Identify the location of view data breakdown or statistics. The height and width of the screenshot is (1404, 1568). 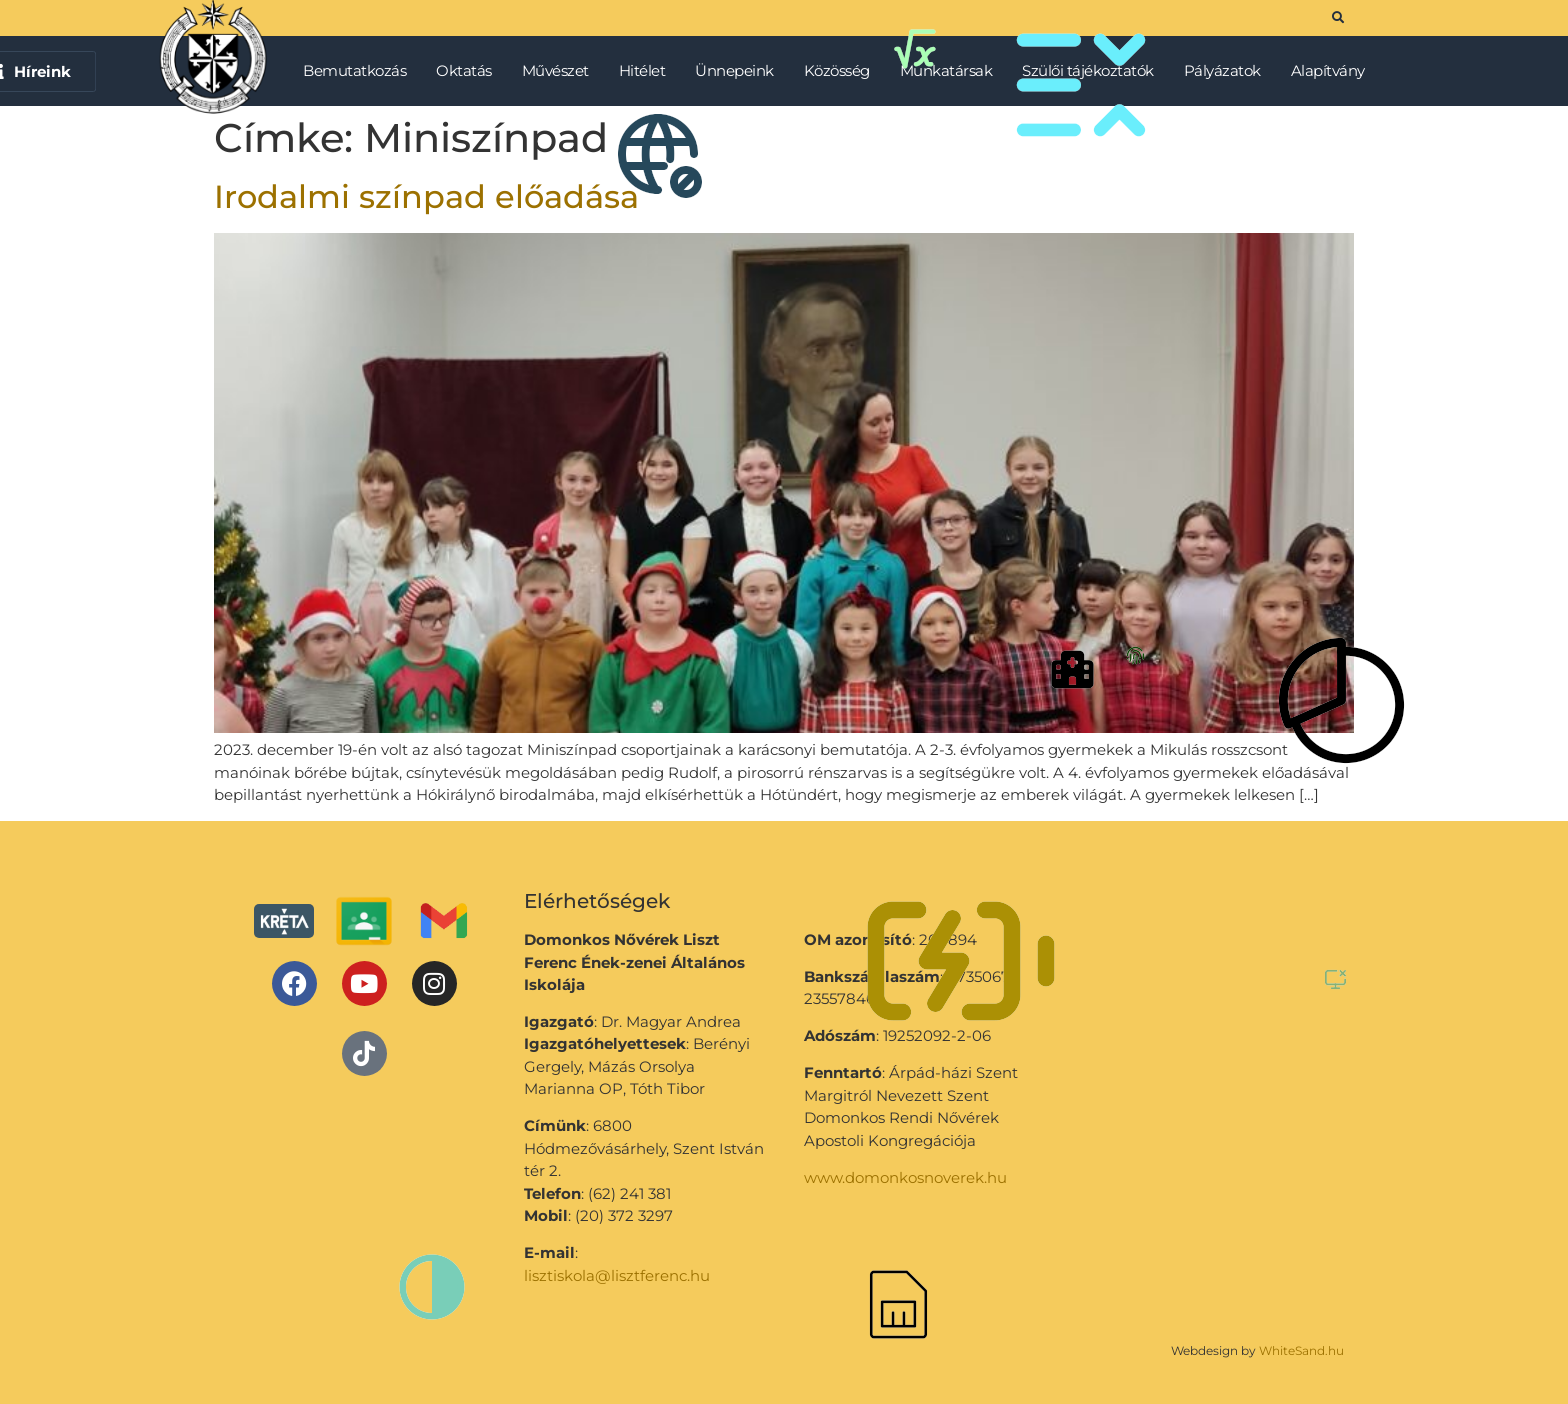
(1341, 700).